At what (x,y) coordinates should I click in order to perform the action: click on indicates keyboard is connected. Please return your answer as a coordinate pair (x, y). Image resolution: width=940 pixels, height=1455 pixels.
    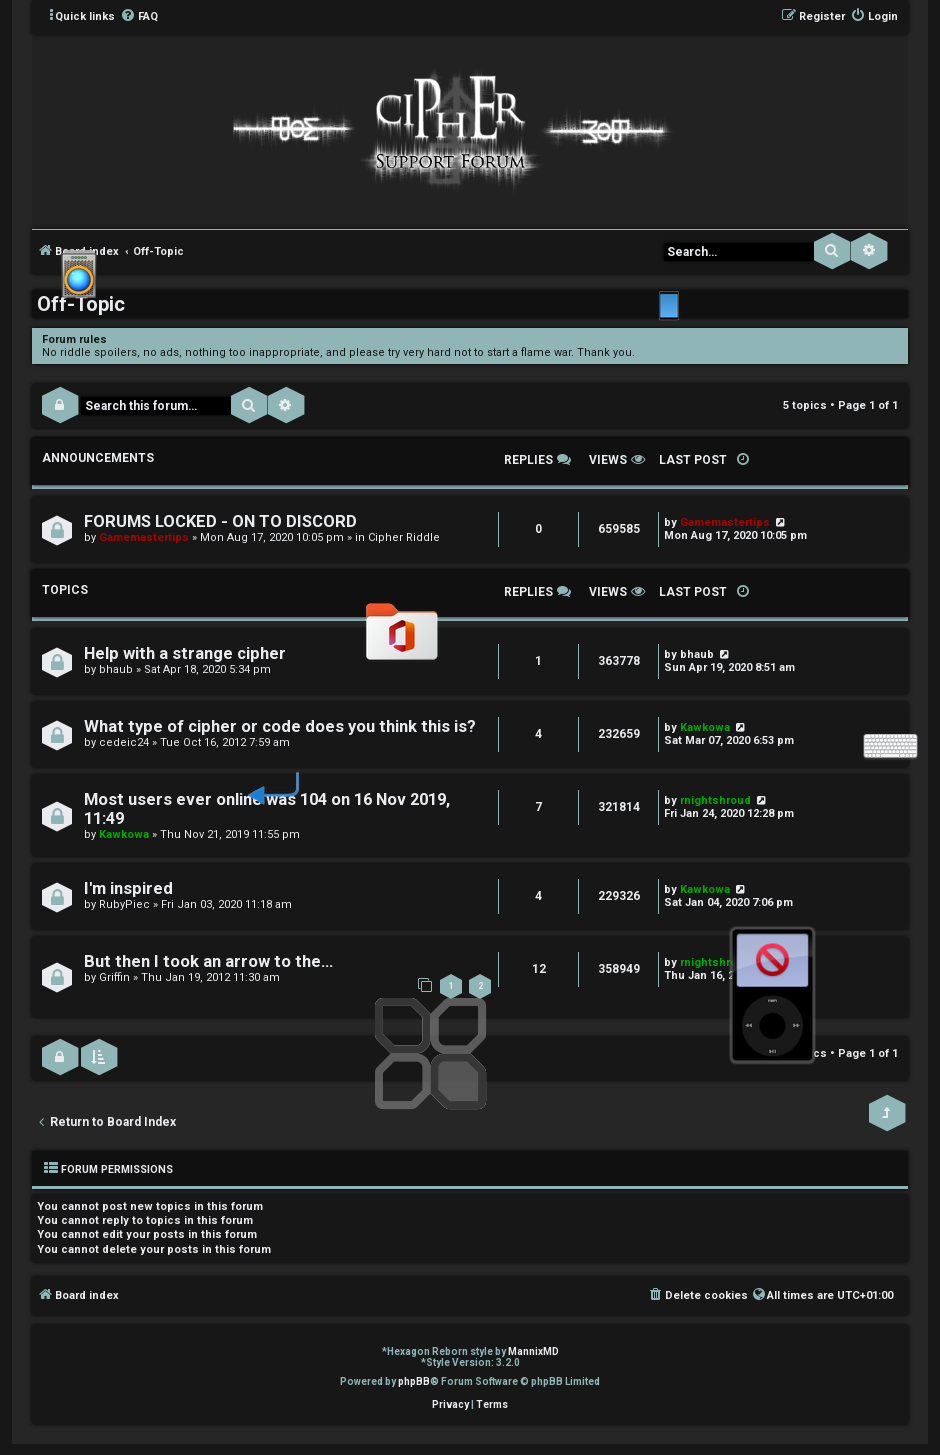
    Looking at the image, I should click on (890, 746).